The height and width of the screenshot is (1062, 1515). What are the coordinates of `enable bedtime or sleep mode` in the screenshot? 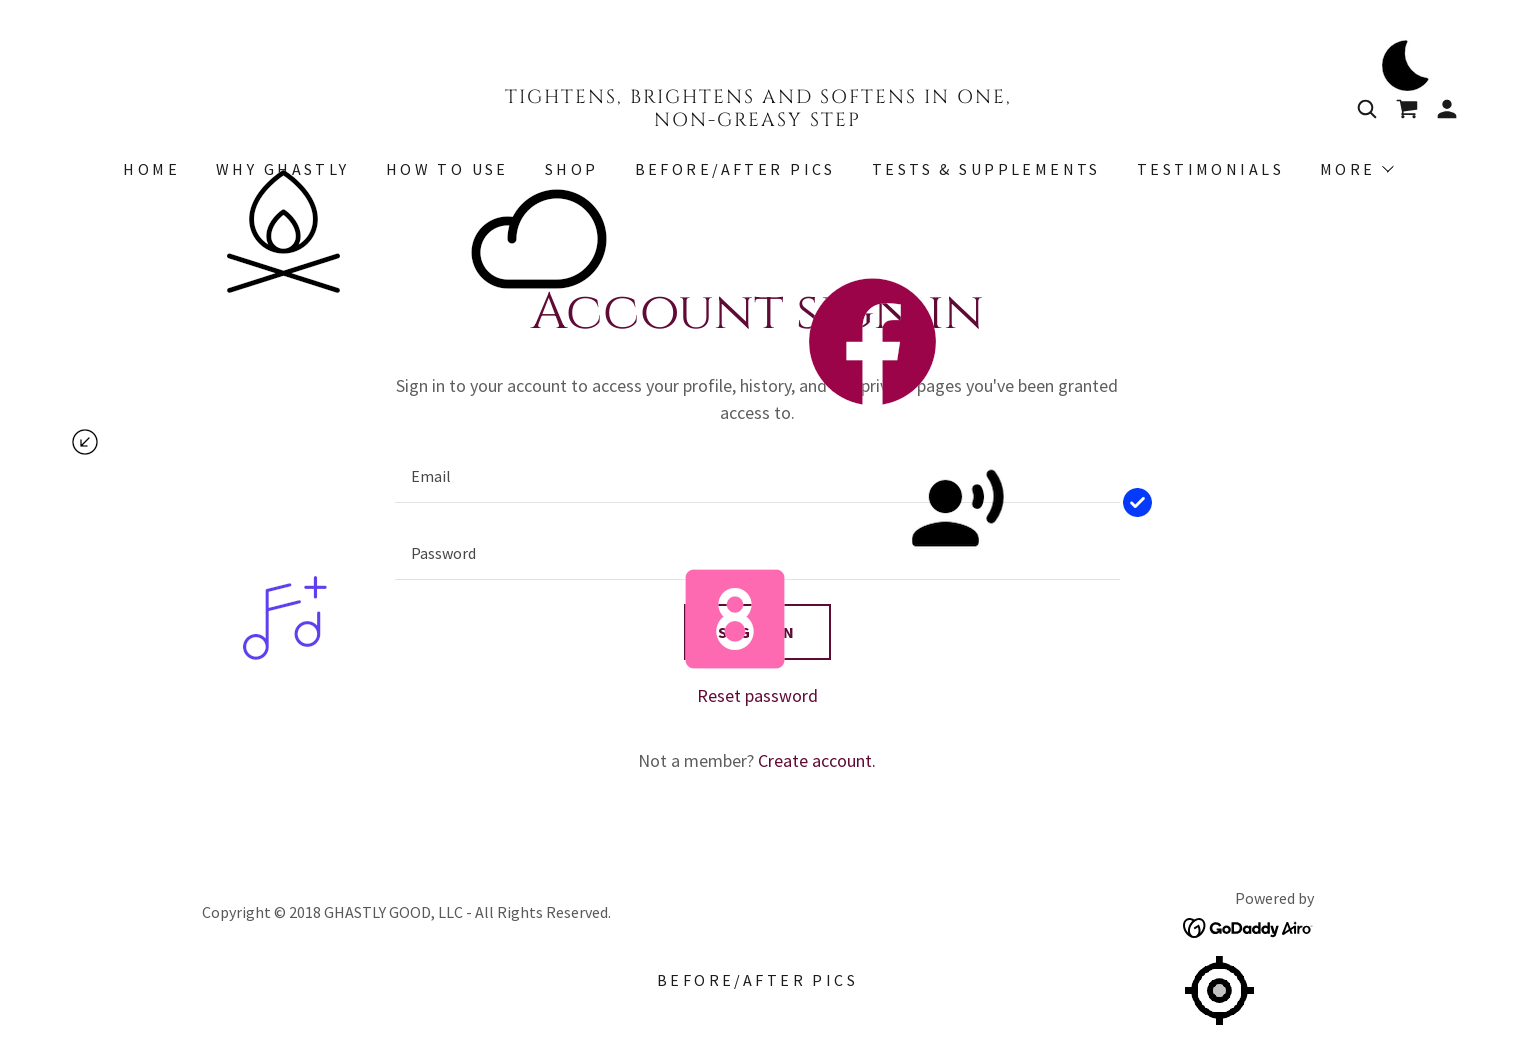 It's located at (1407, 65).